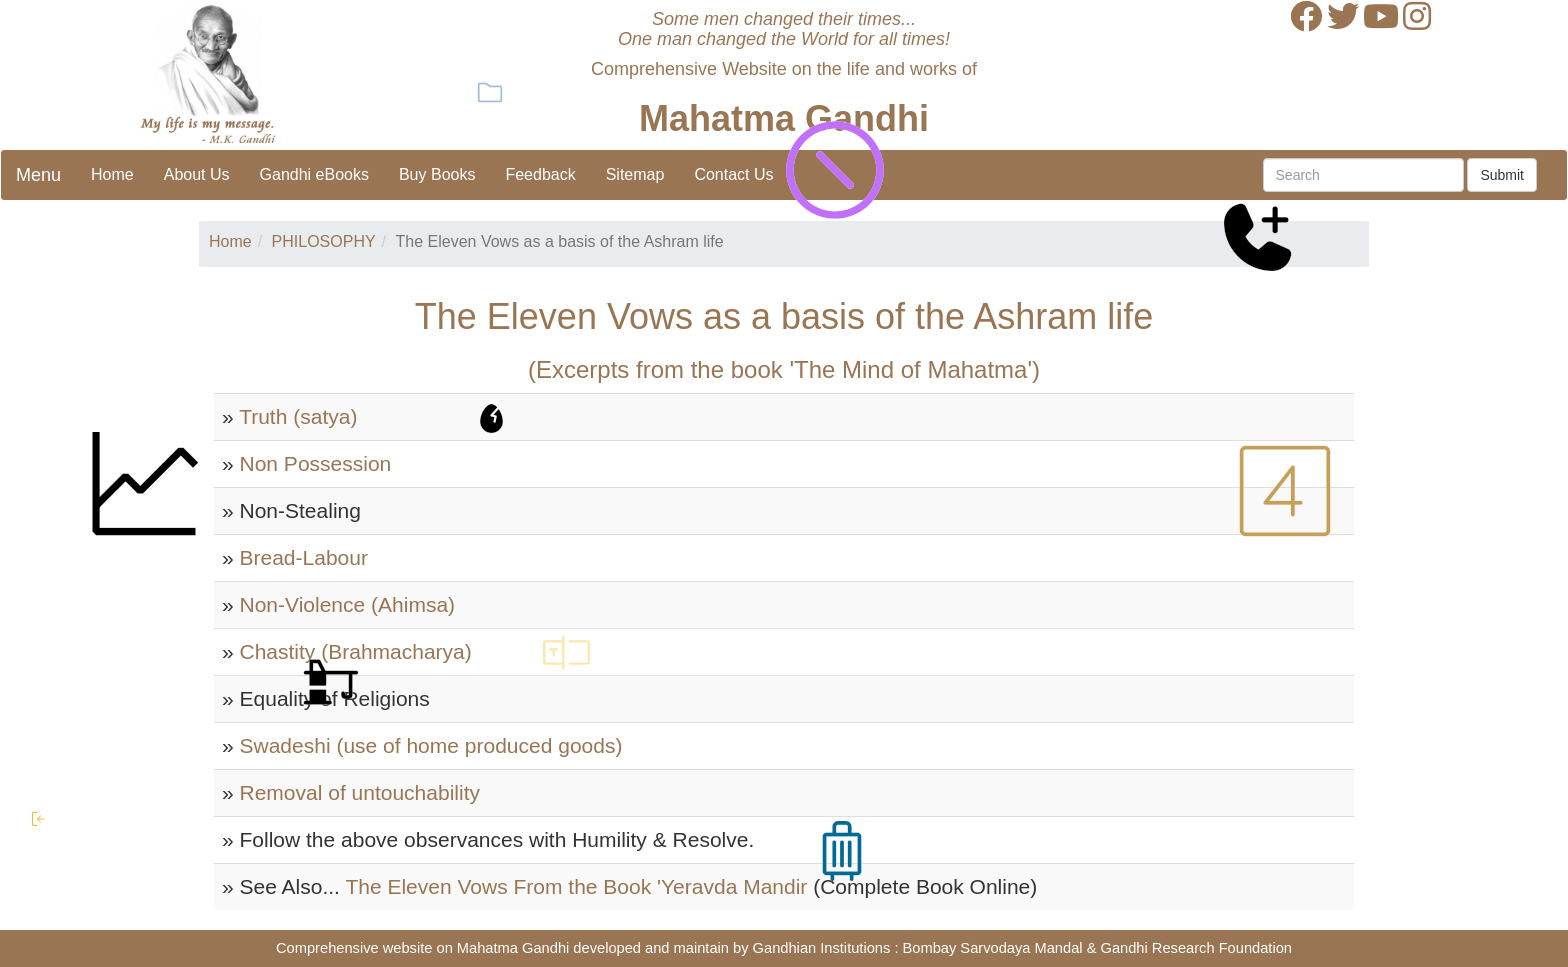  I want to click on sign in to your account, so click(38, 819).